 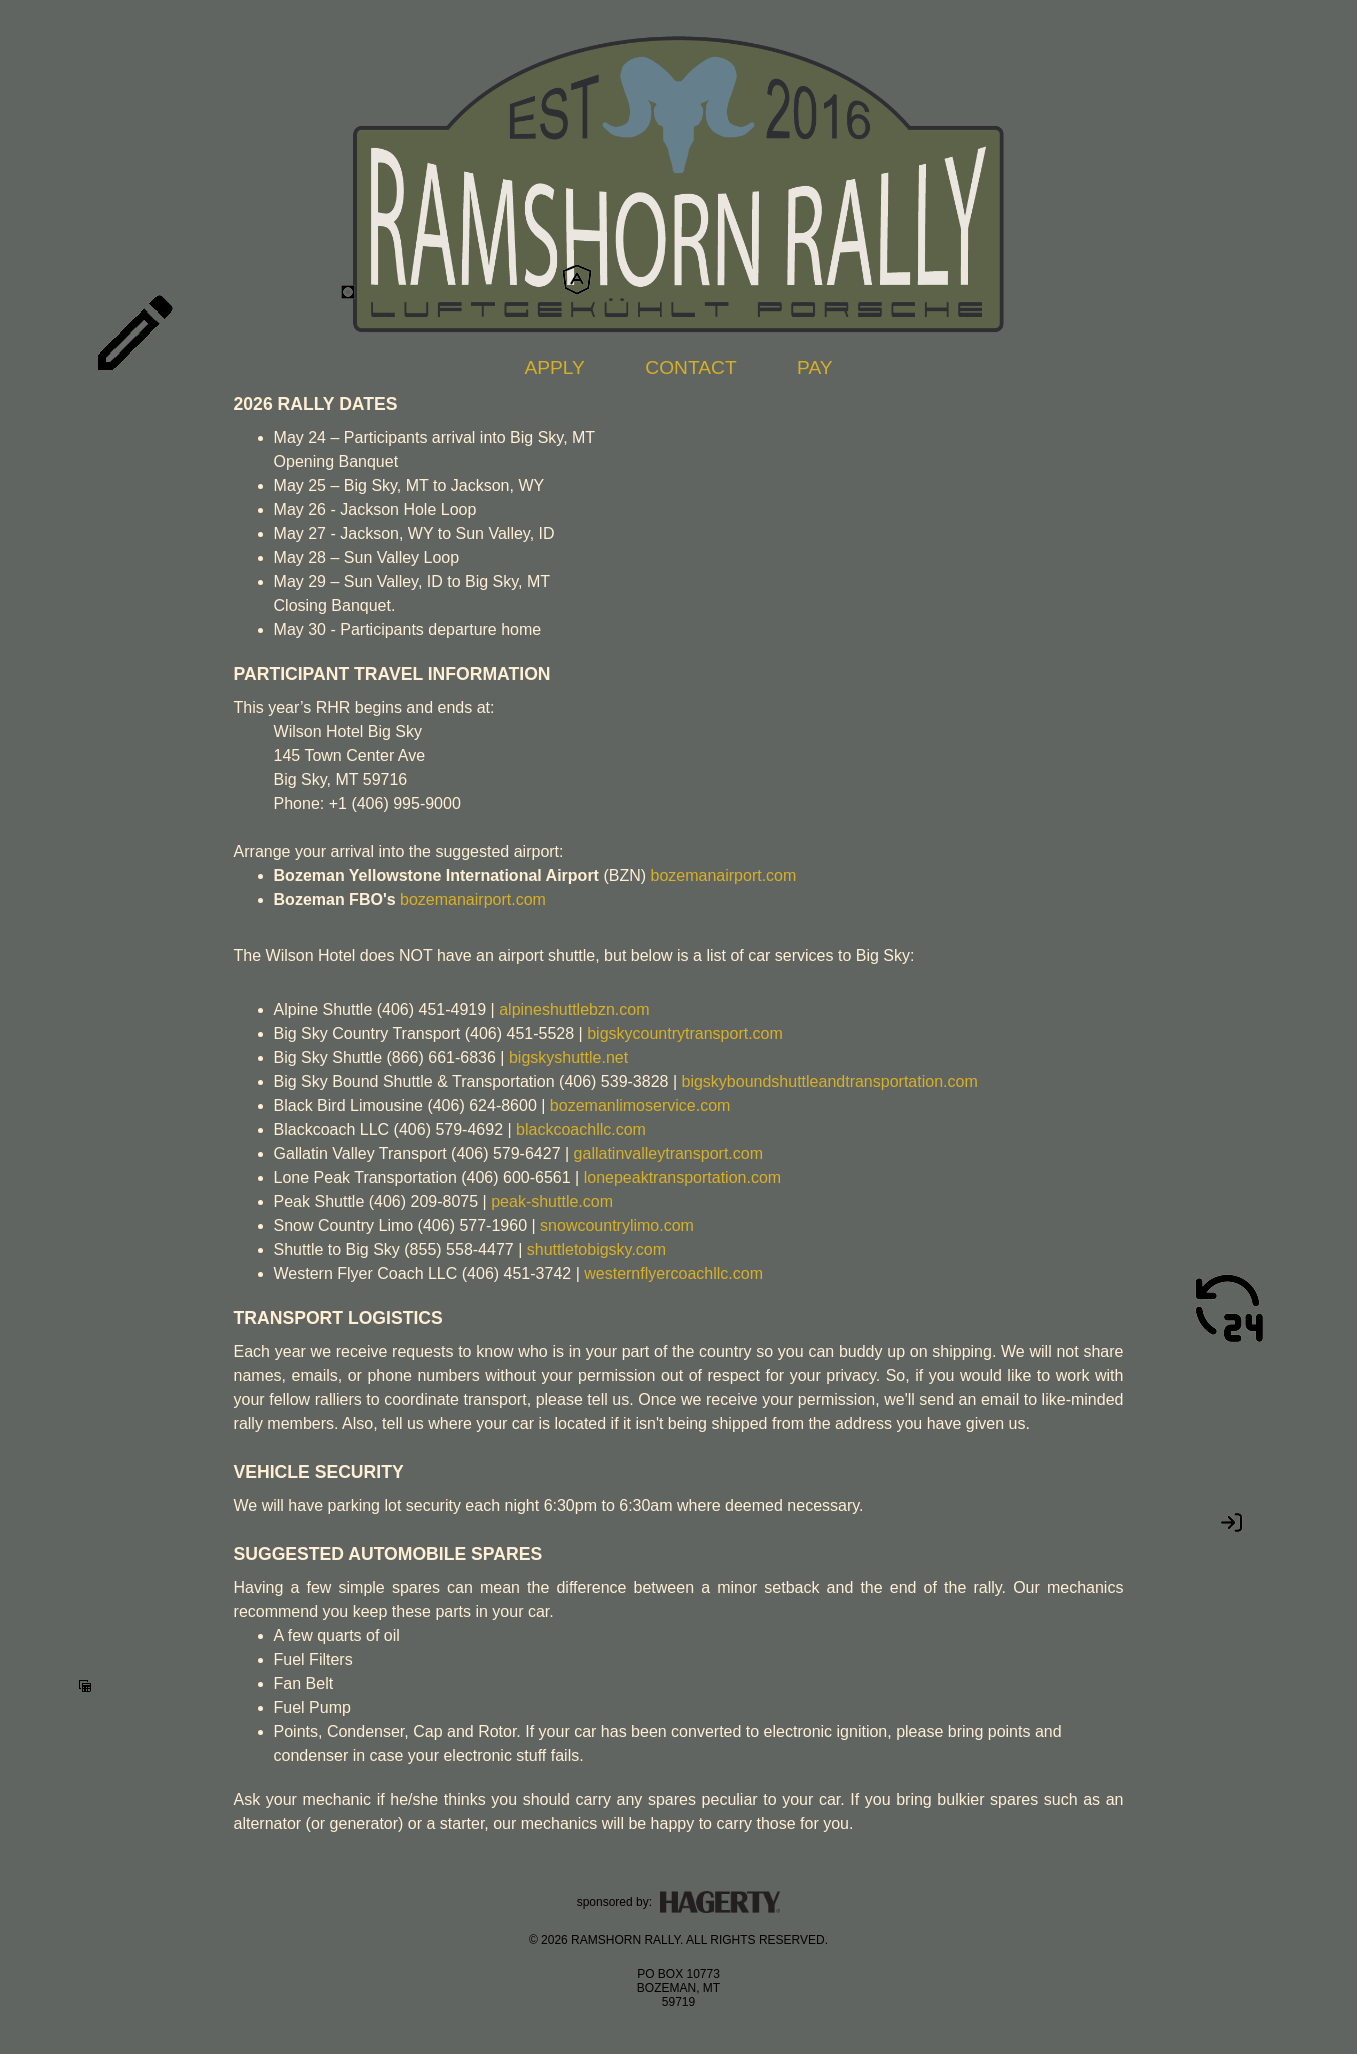 What do you see at coordinates (348, 292) in the screenshot?
I see `access heating, ventilation, and air conditioning controls` at bounding box center [348, 292].